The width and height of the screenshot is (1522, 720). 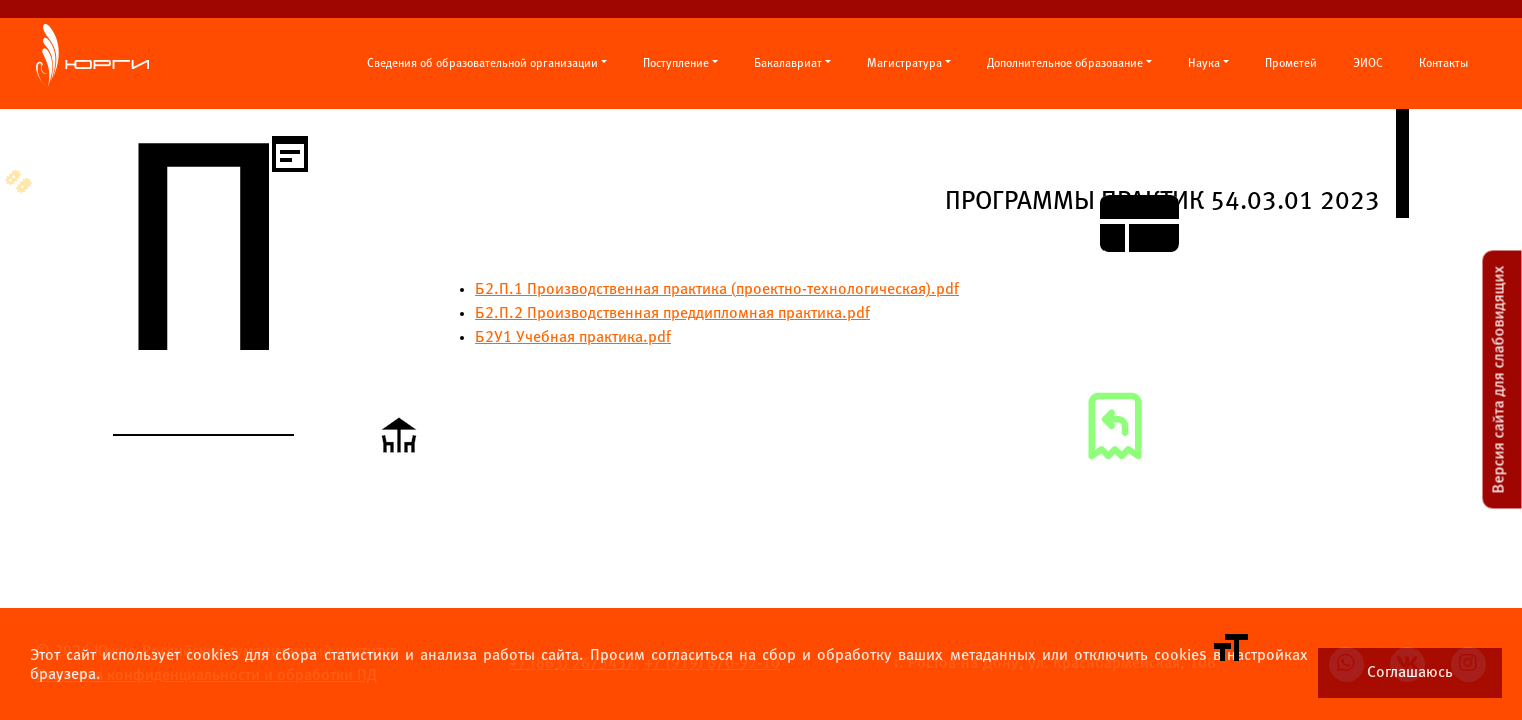 I want to click on request a refund for a purchase, so click(x=1115, y=426).